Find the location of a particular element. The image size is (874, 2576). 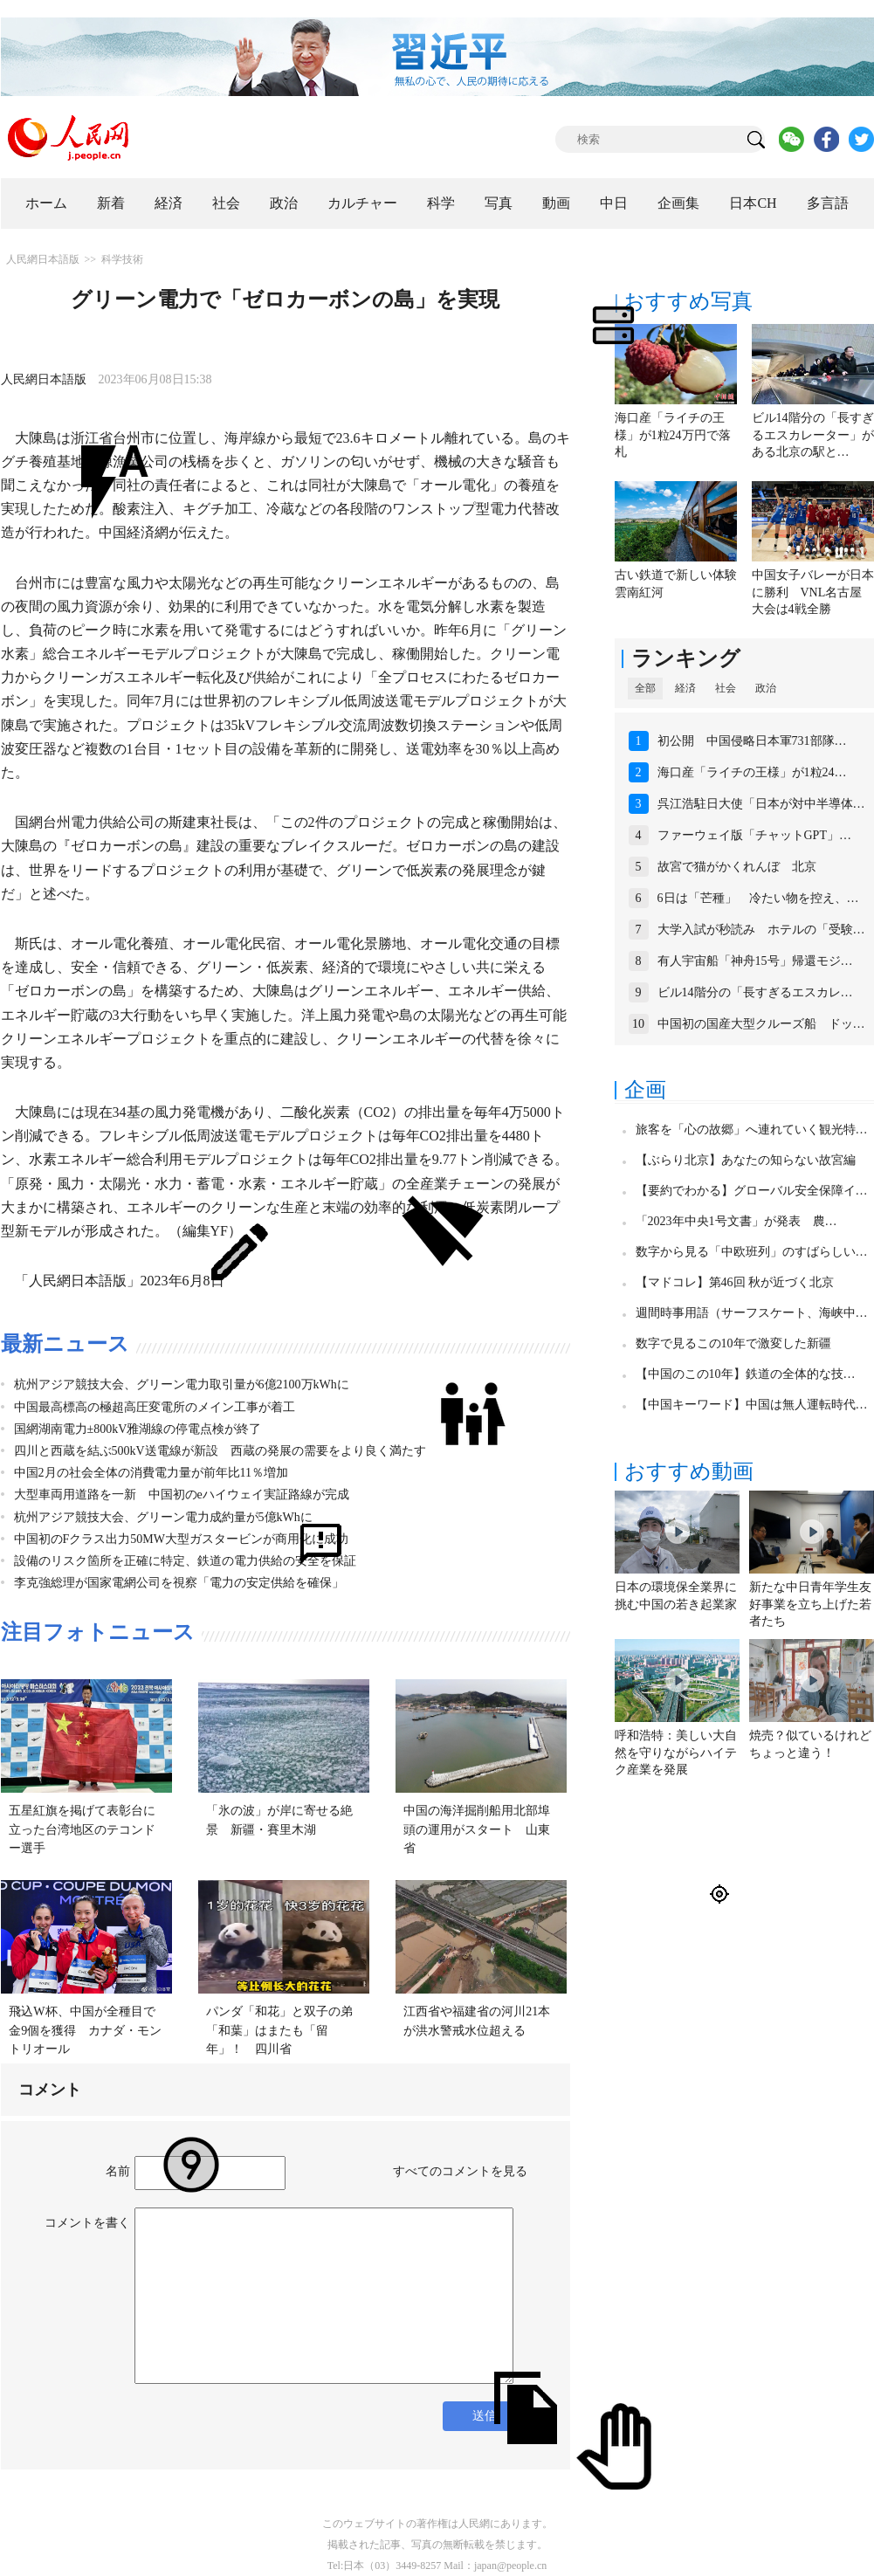

indicates wifi is disabled or unavailable is located at coordinates (443, 1233).